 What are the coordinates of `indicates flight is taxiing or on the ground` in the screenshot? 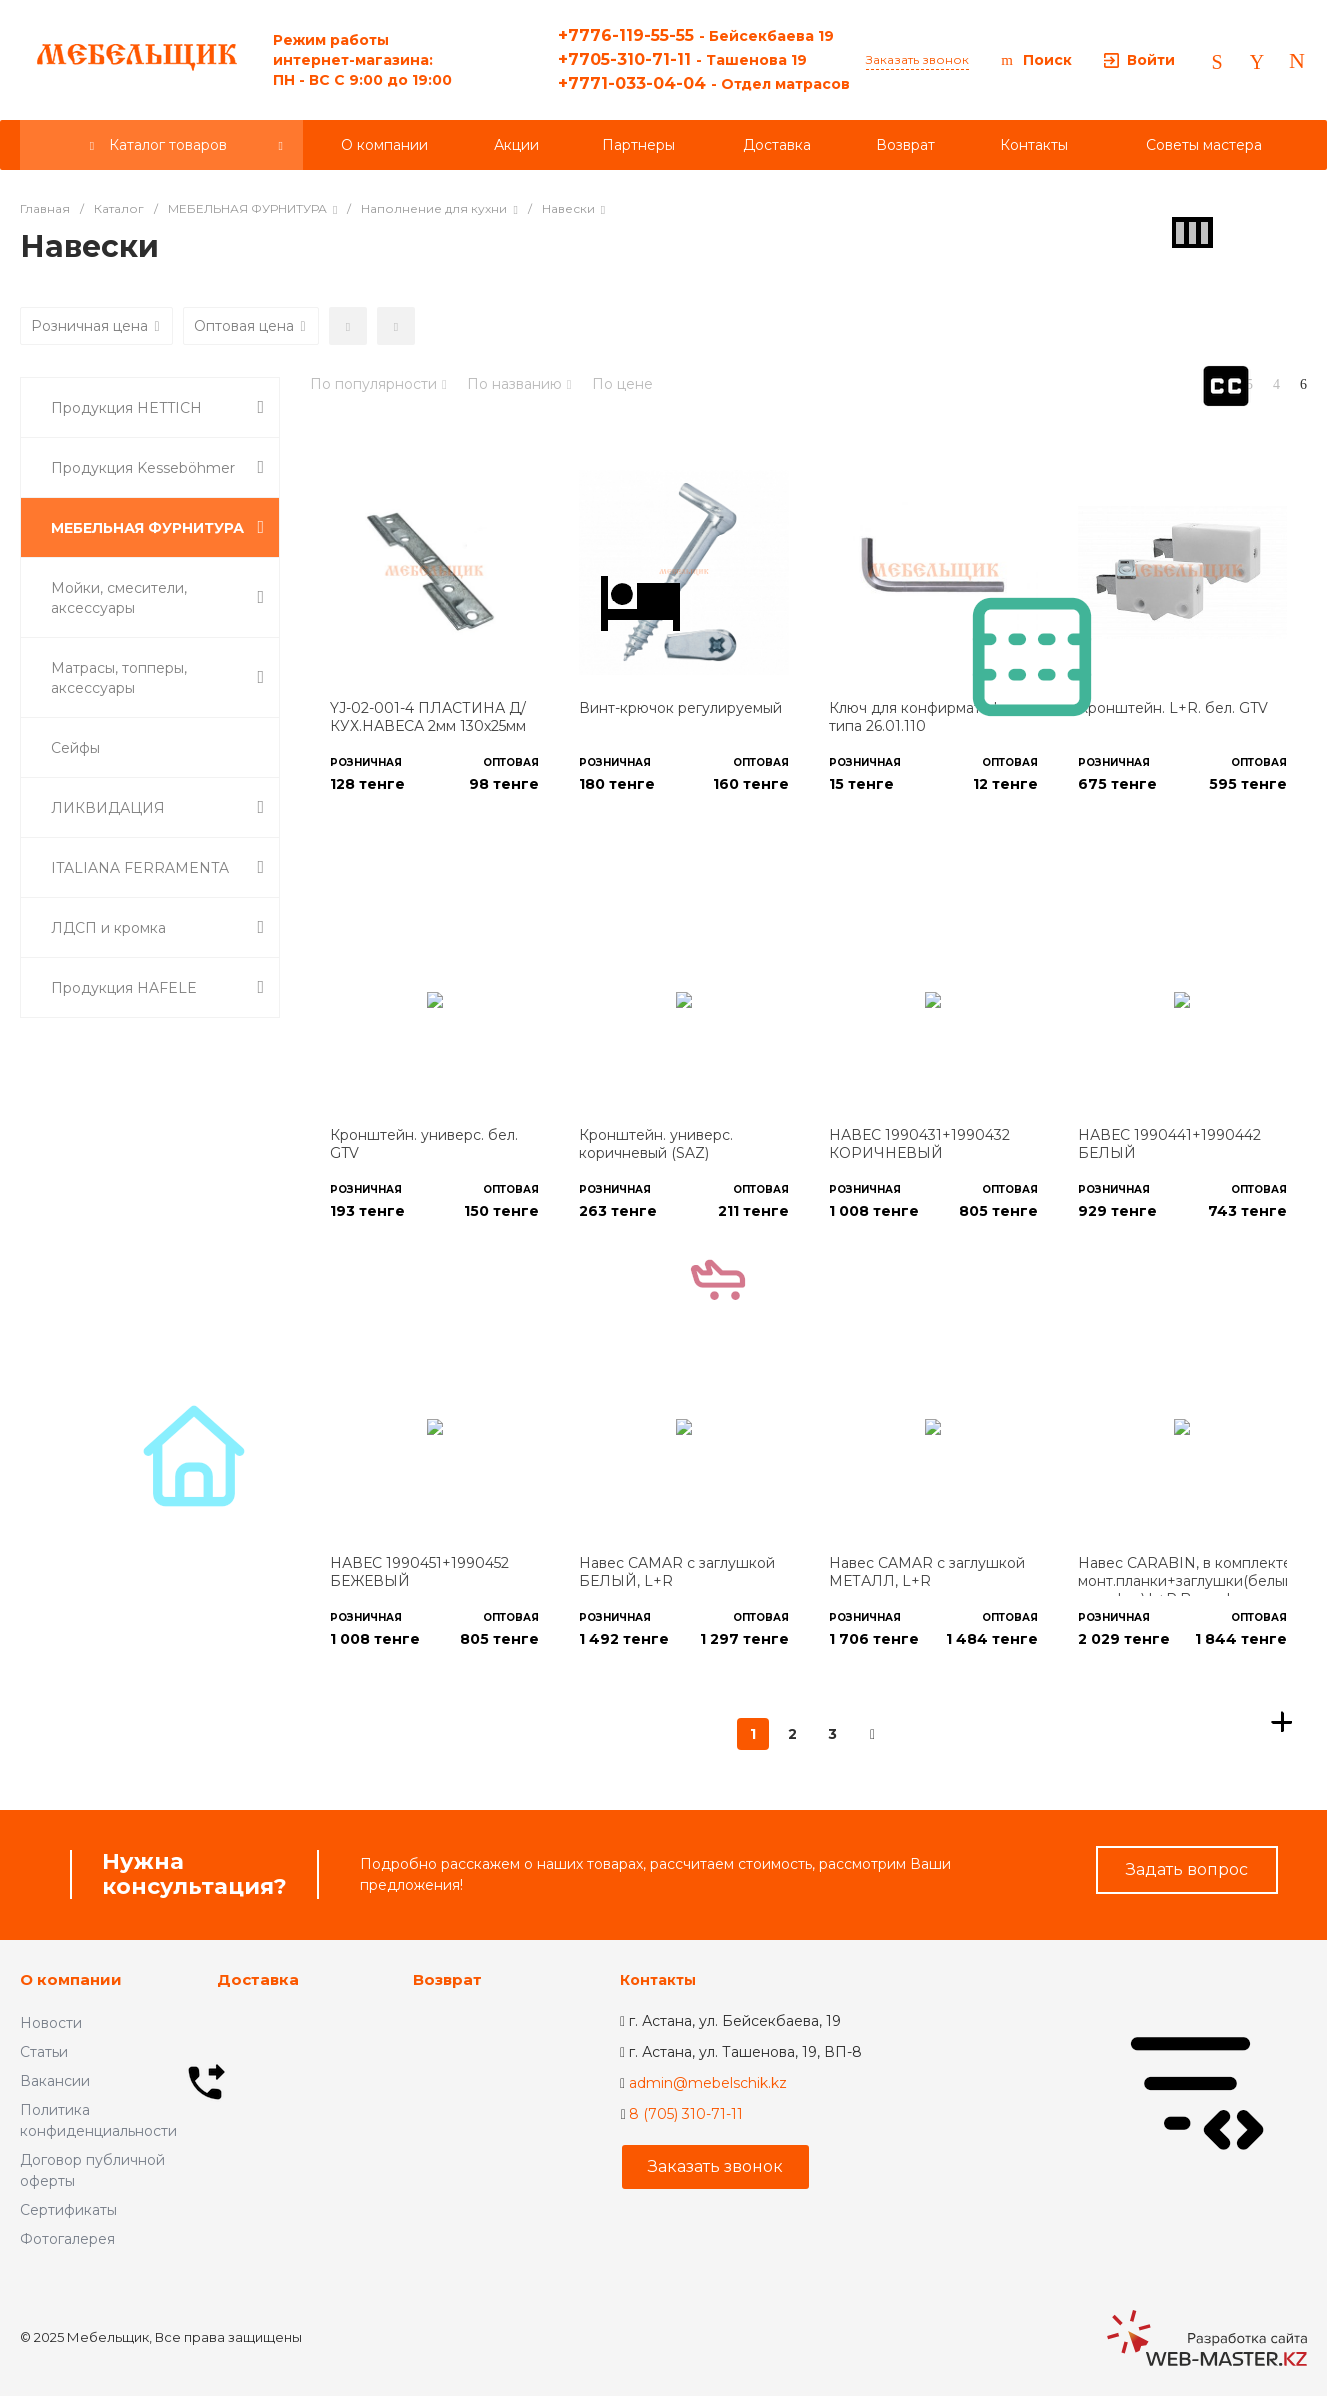 It's located at (718, 1279).